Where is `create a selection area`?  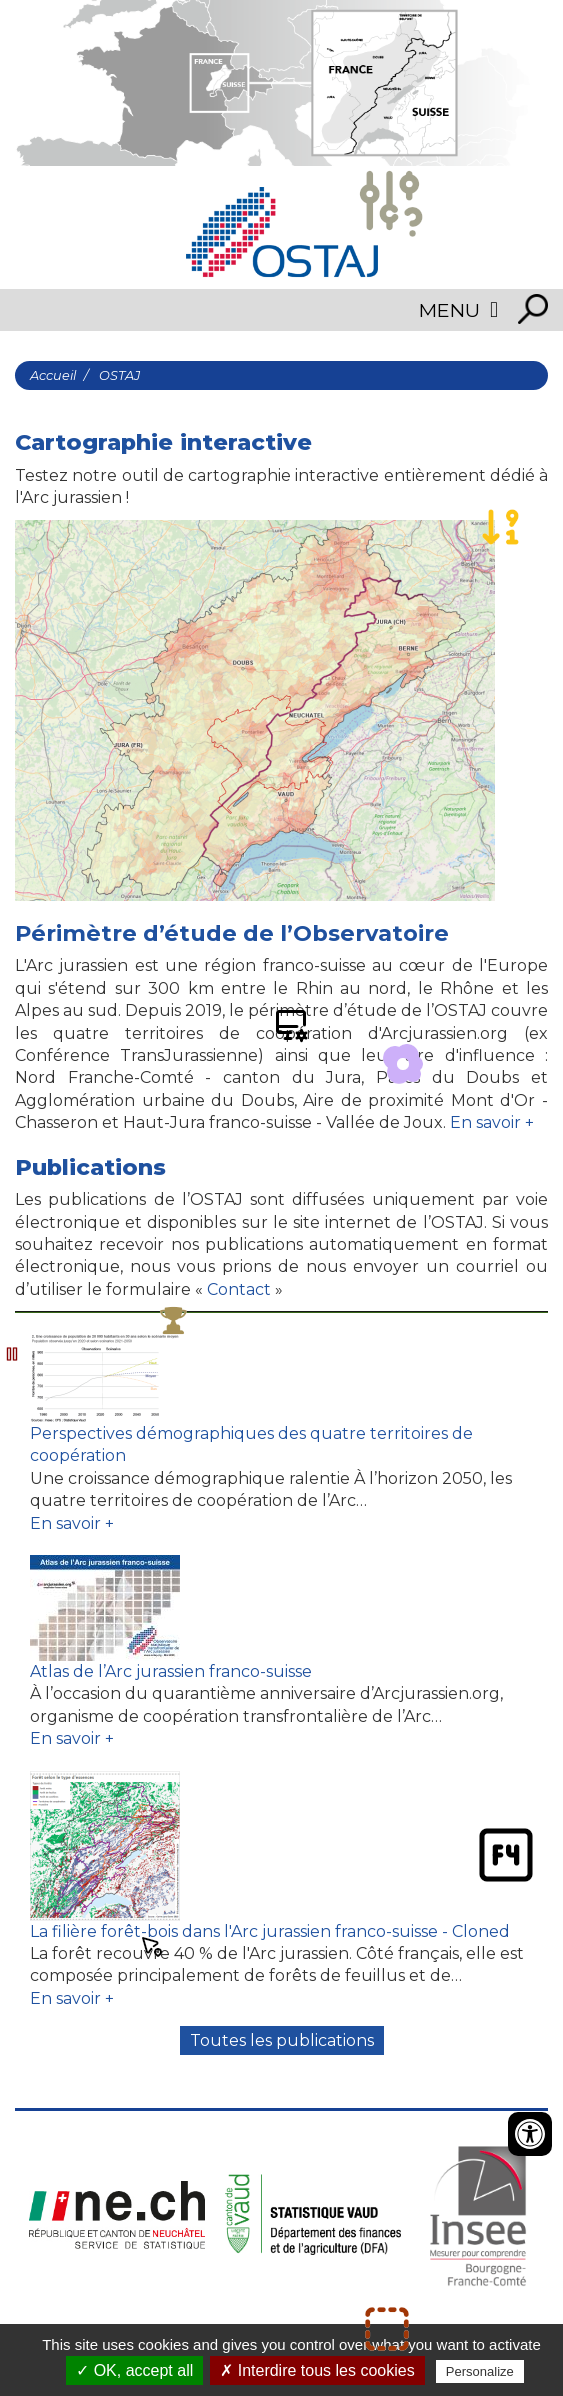 create a selection area is located at coordinates (387, 2329).